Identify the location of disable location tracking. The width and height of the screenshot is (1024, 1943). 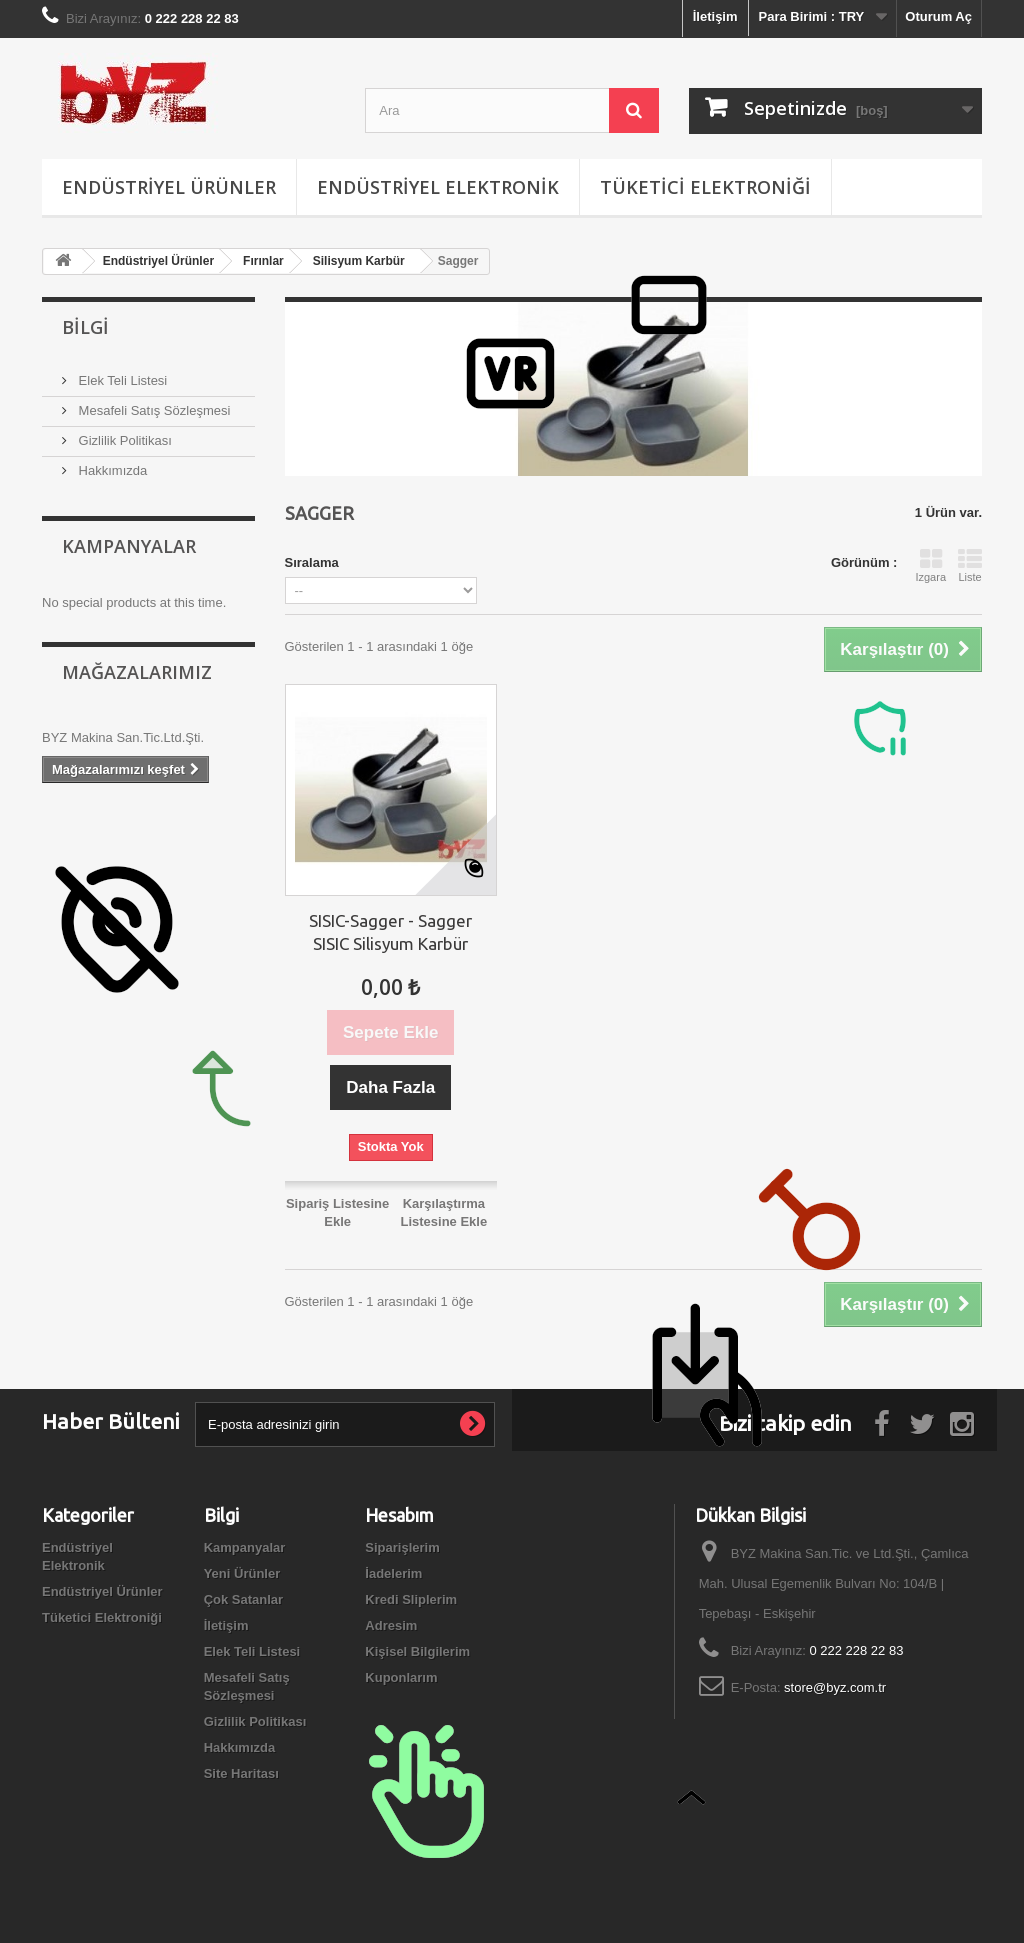
(117, 928).